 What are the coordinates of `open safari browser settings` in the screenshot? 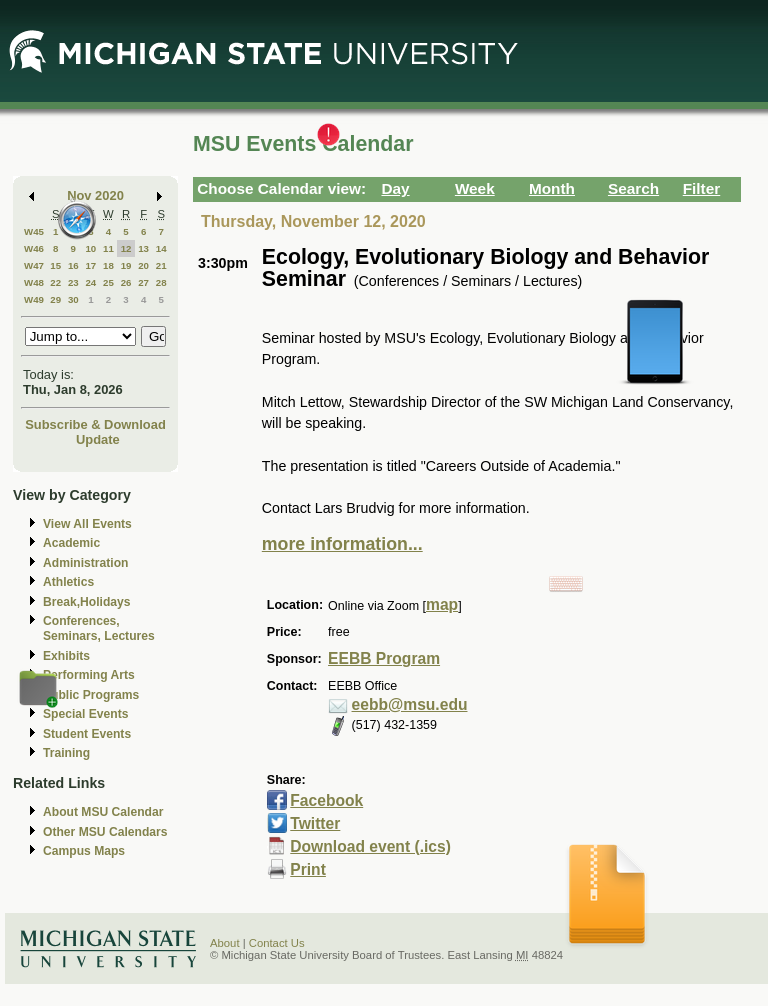 It's located at (77, 219).